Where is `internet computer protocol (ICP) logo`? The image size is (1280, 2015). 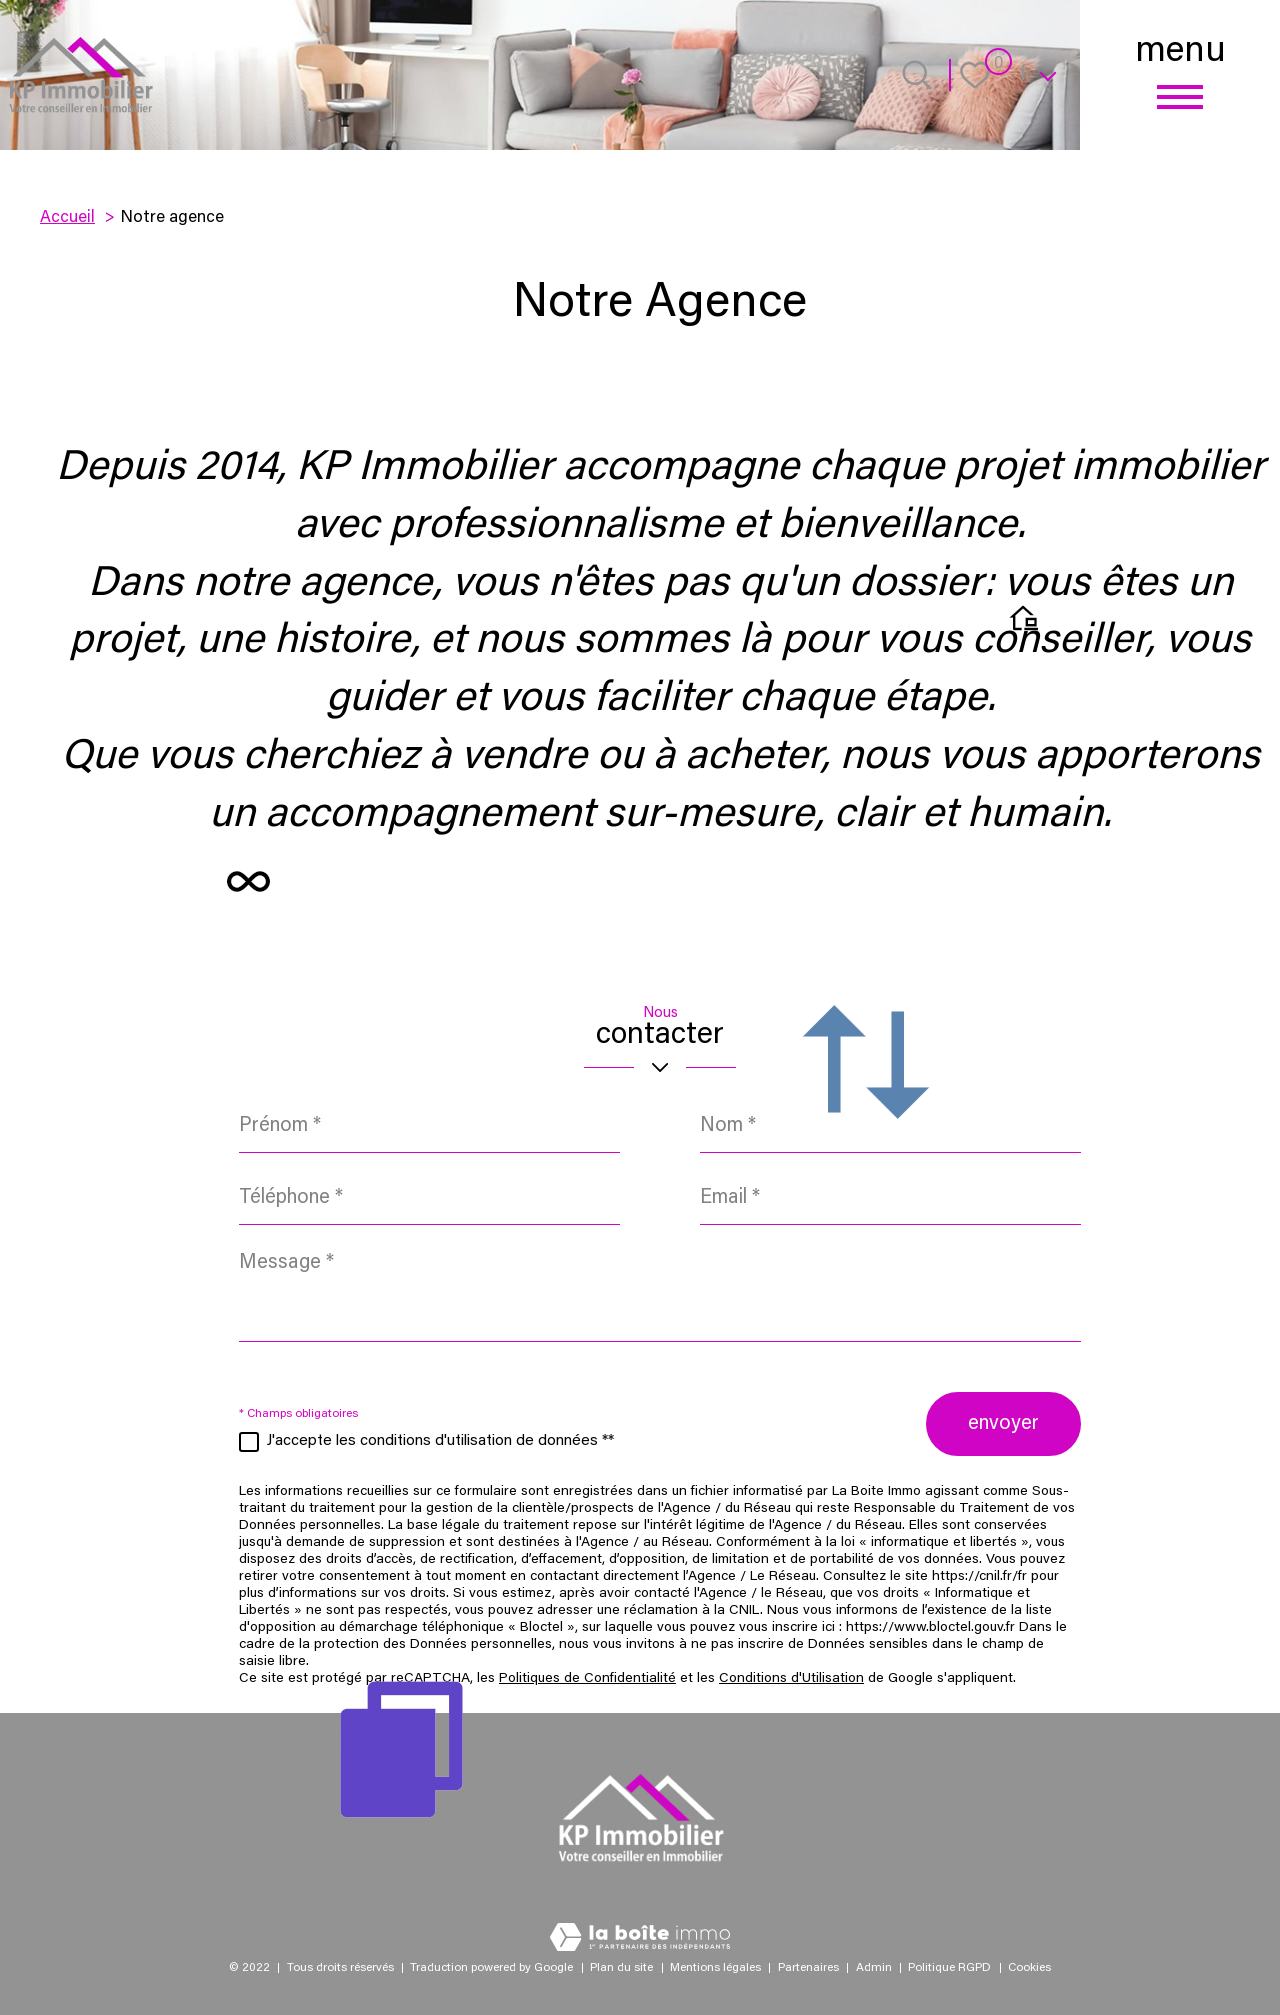 internet computer protocol (ICP) logo is located at coordinates (248, 881).